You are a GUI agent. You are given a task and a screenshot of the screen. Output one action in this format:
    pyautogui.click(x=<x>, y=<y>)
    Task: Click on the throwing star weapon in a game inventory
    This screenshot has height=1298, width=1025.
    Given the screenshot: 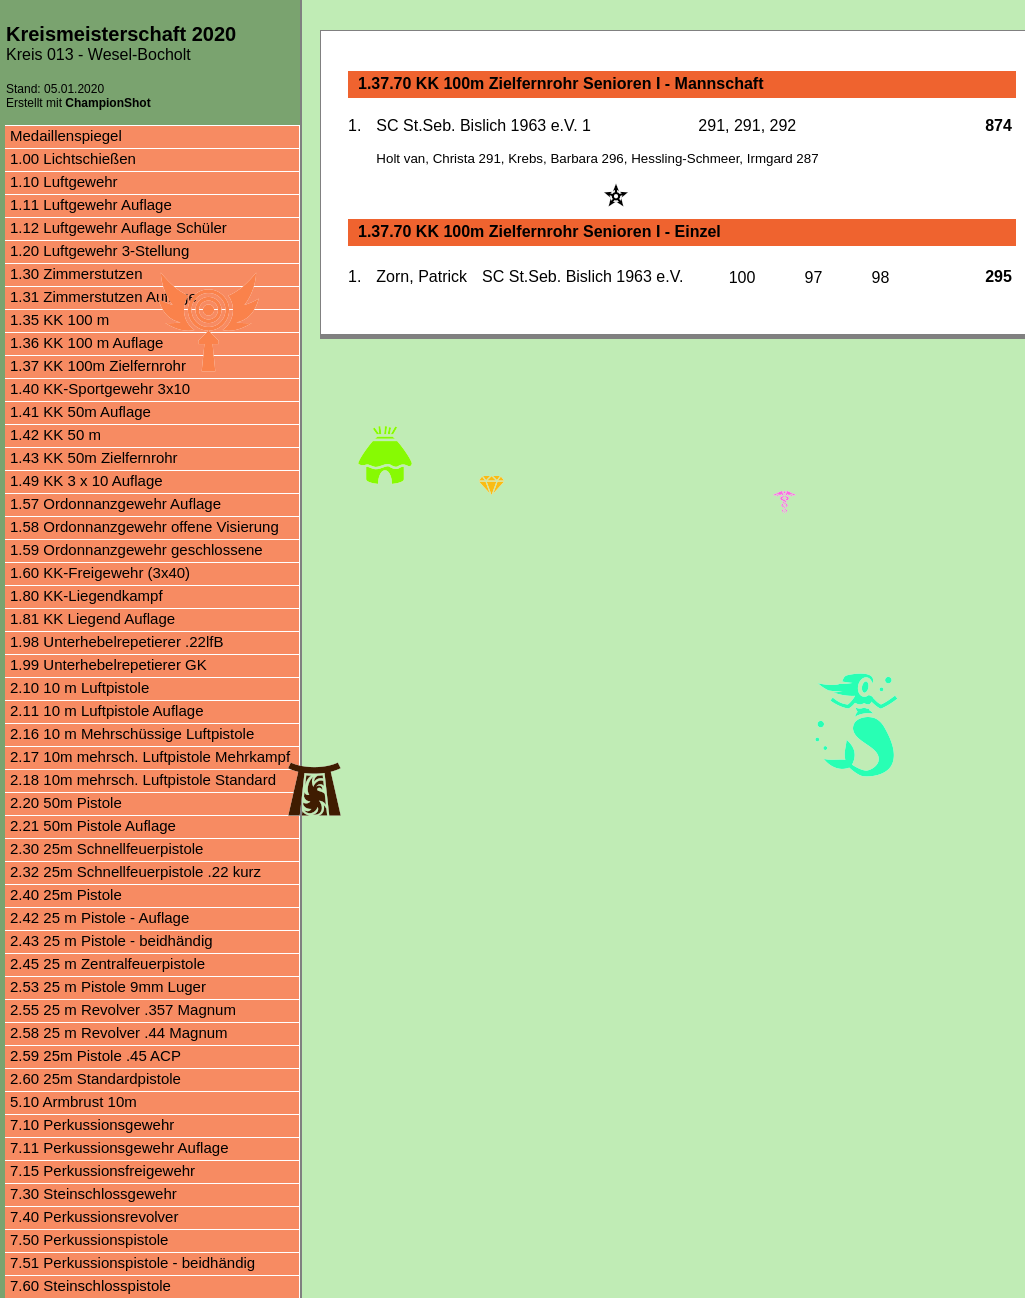 What is the action you would take?
    pyautogui.click(x=616, y=195)
    